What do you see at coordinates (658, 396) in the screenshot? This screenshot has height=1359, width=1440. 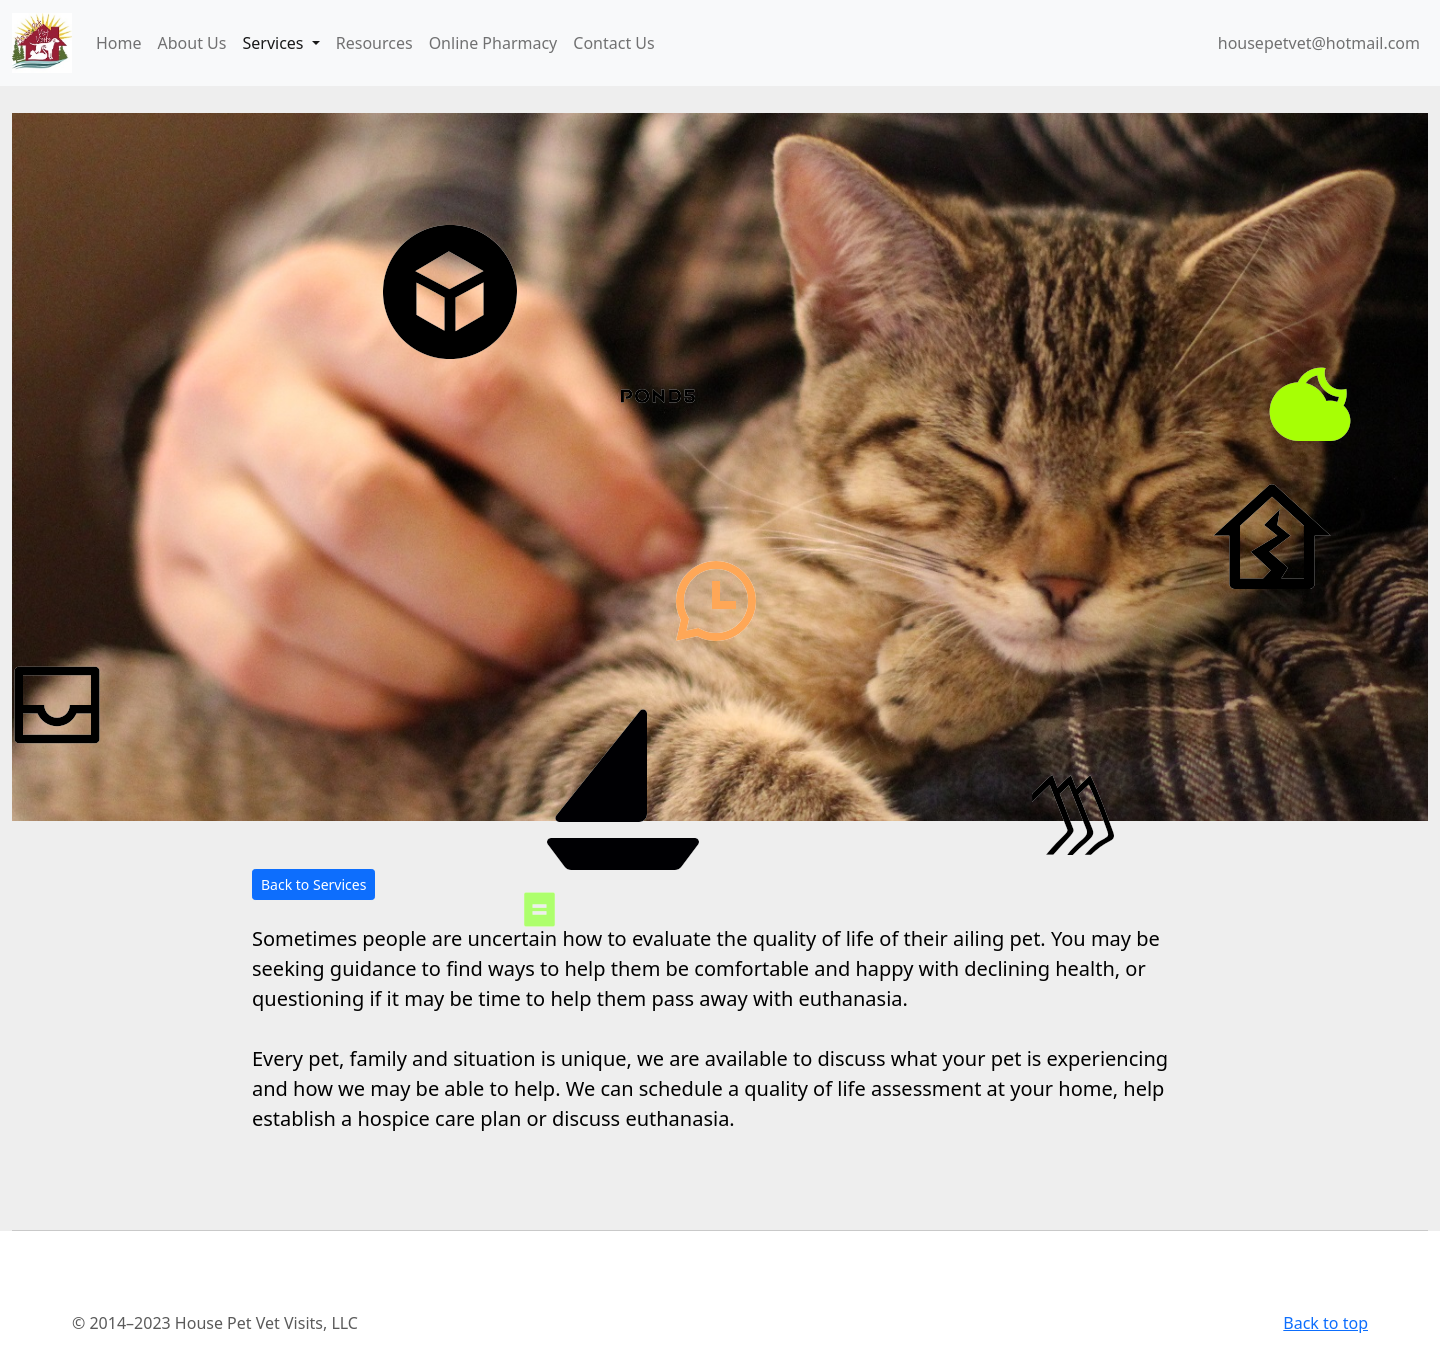 I see `visit pond5 stock media marketplace` at bounding box center [658, 396].